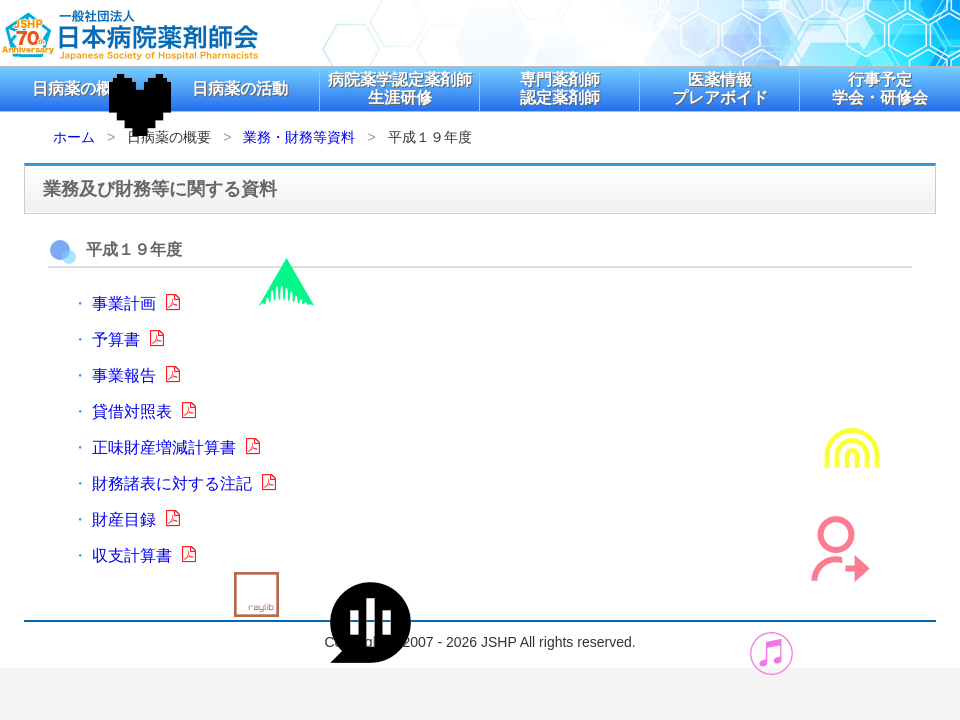  I want to click on open itunes application, so click(771, 653).